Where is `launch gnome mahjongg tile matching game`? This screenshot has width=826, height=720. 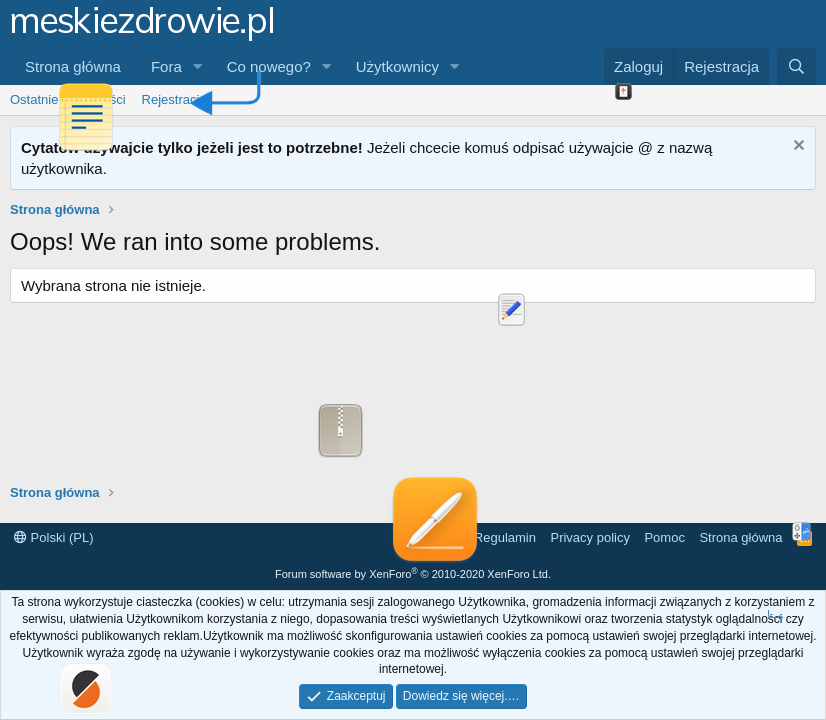
launch gnome mahjongg tile matching game is located at coordinates (623, 91).